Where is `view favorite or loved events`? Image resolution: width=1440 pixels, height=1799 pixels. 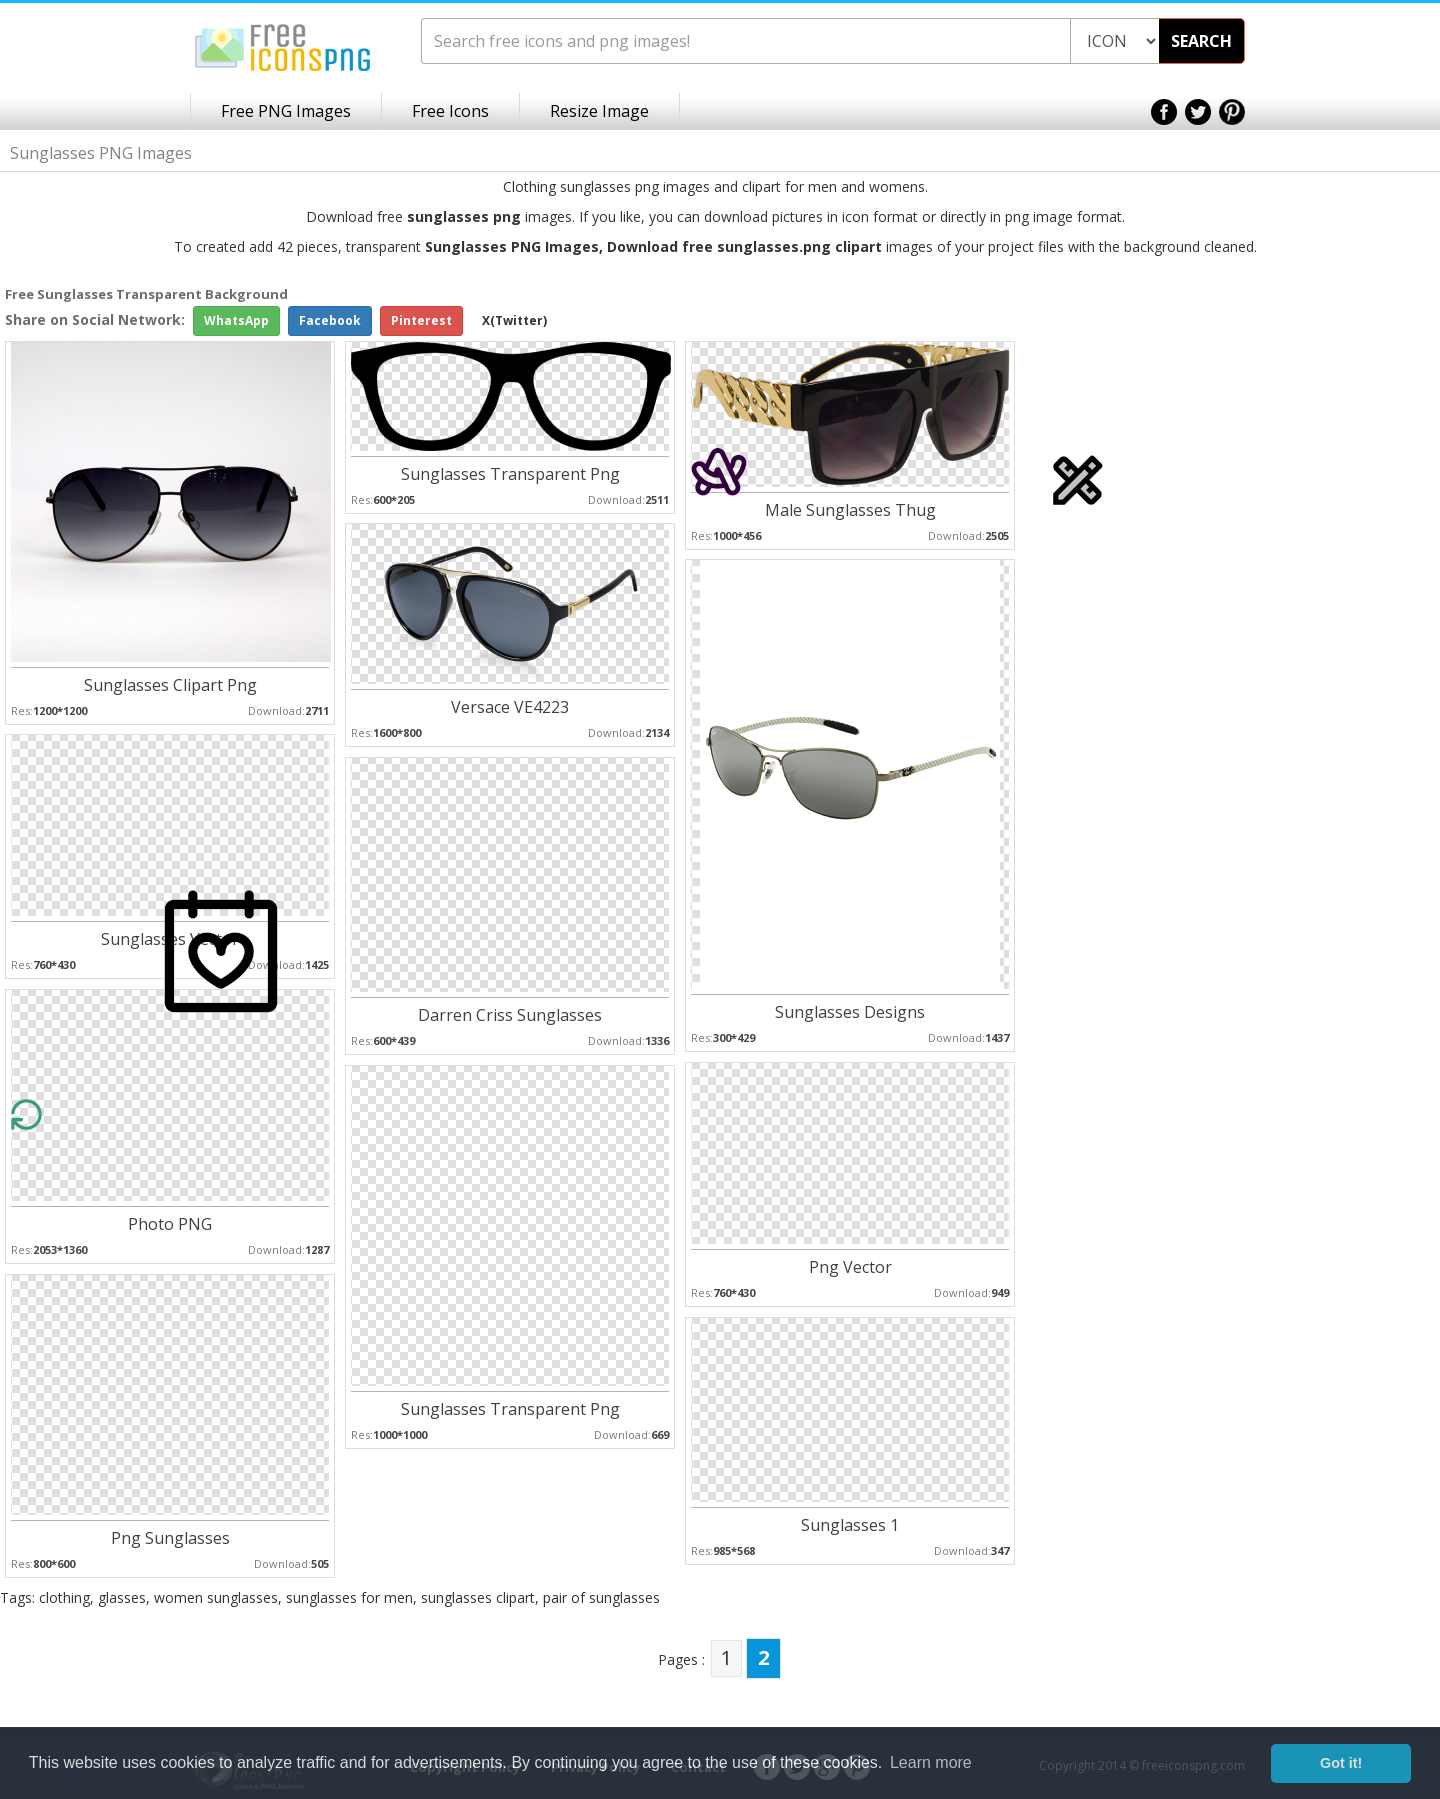 view favorite or loved events is located at coordinates (221, 956).